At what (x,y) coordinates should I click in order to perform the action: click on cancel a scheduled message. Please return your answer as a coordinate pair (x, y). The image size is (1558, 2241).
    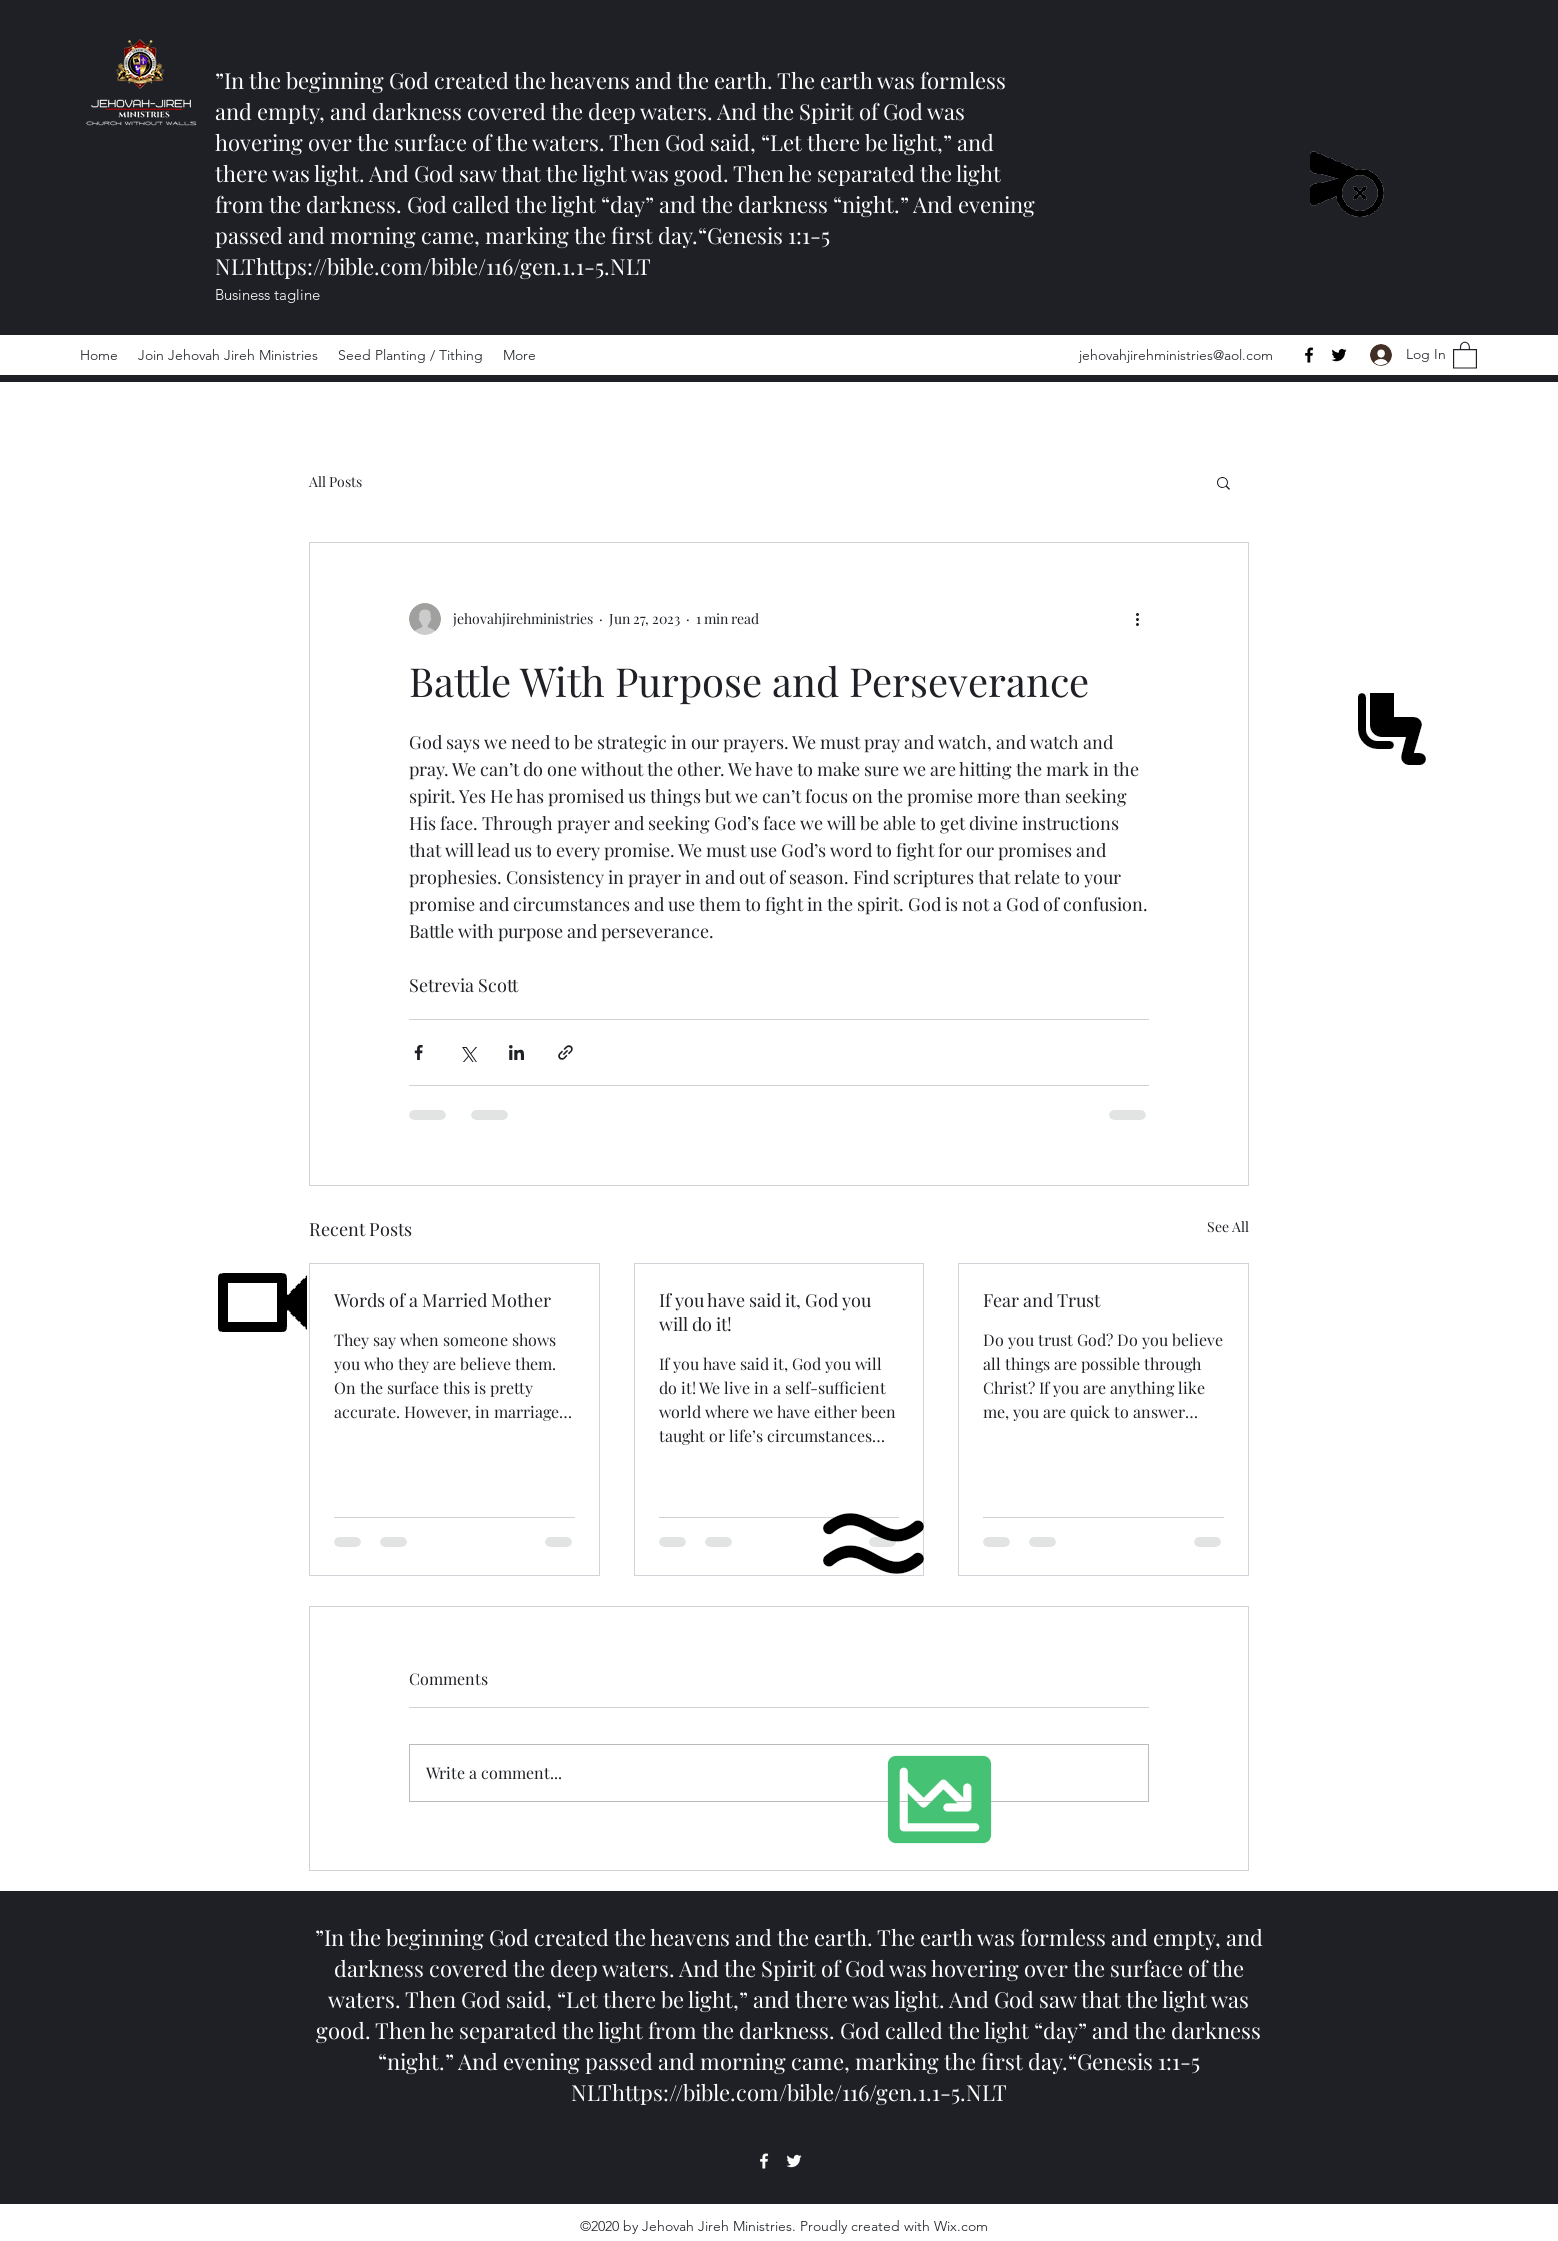
    Looking at the image, I should click on (1345, 178).